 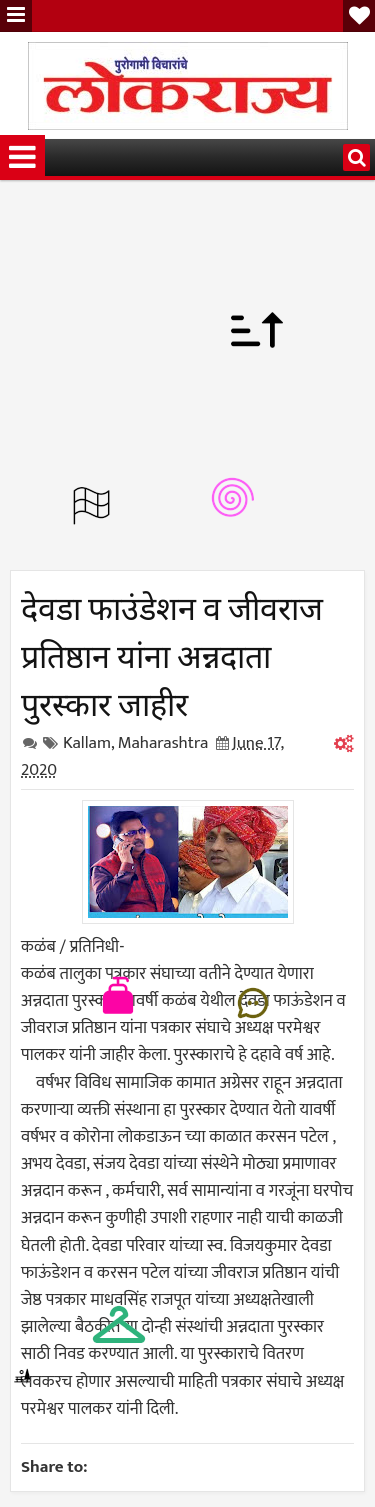 I want to click on sort items in ascending order, so click(x=257, y=330).